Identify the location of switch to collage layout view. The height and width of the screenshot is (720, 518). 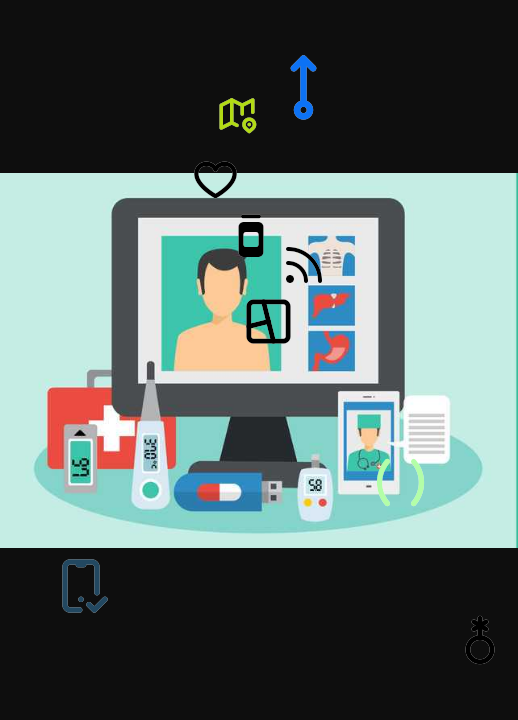
(268, 321).